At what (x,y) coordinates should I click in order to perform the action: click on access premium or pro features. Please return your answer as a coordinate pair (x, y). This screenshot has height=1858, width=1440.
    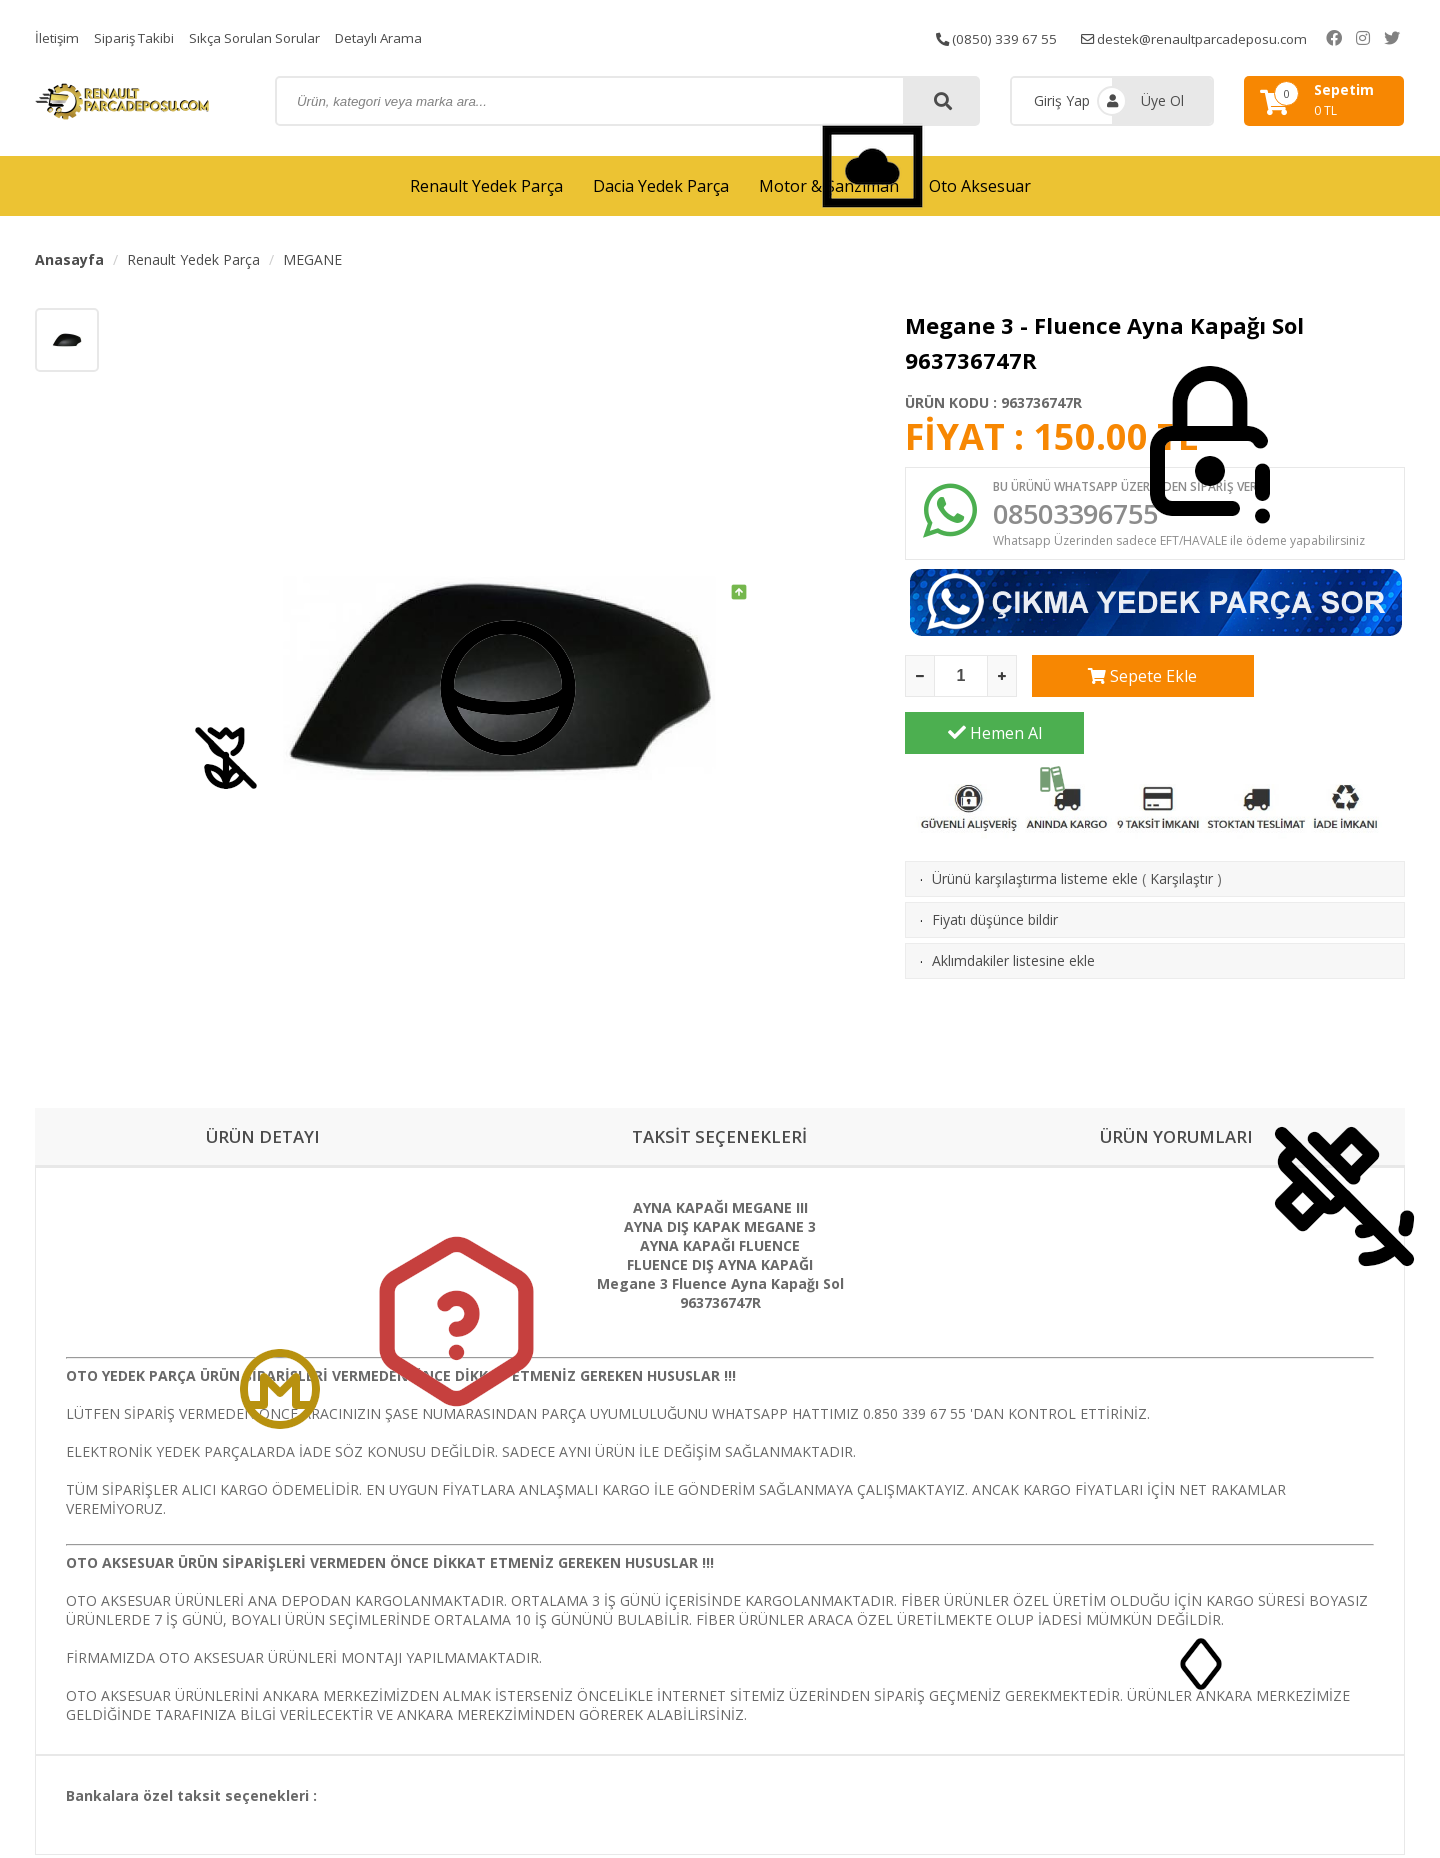
    Looking at the image, I should click on (1201, 1664).